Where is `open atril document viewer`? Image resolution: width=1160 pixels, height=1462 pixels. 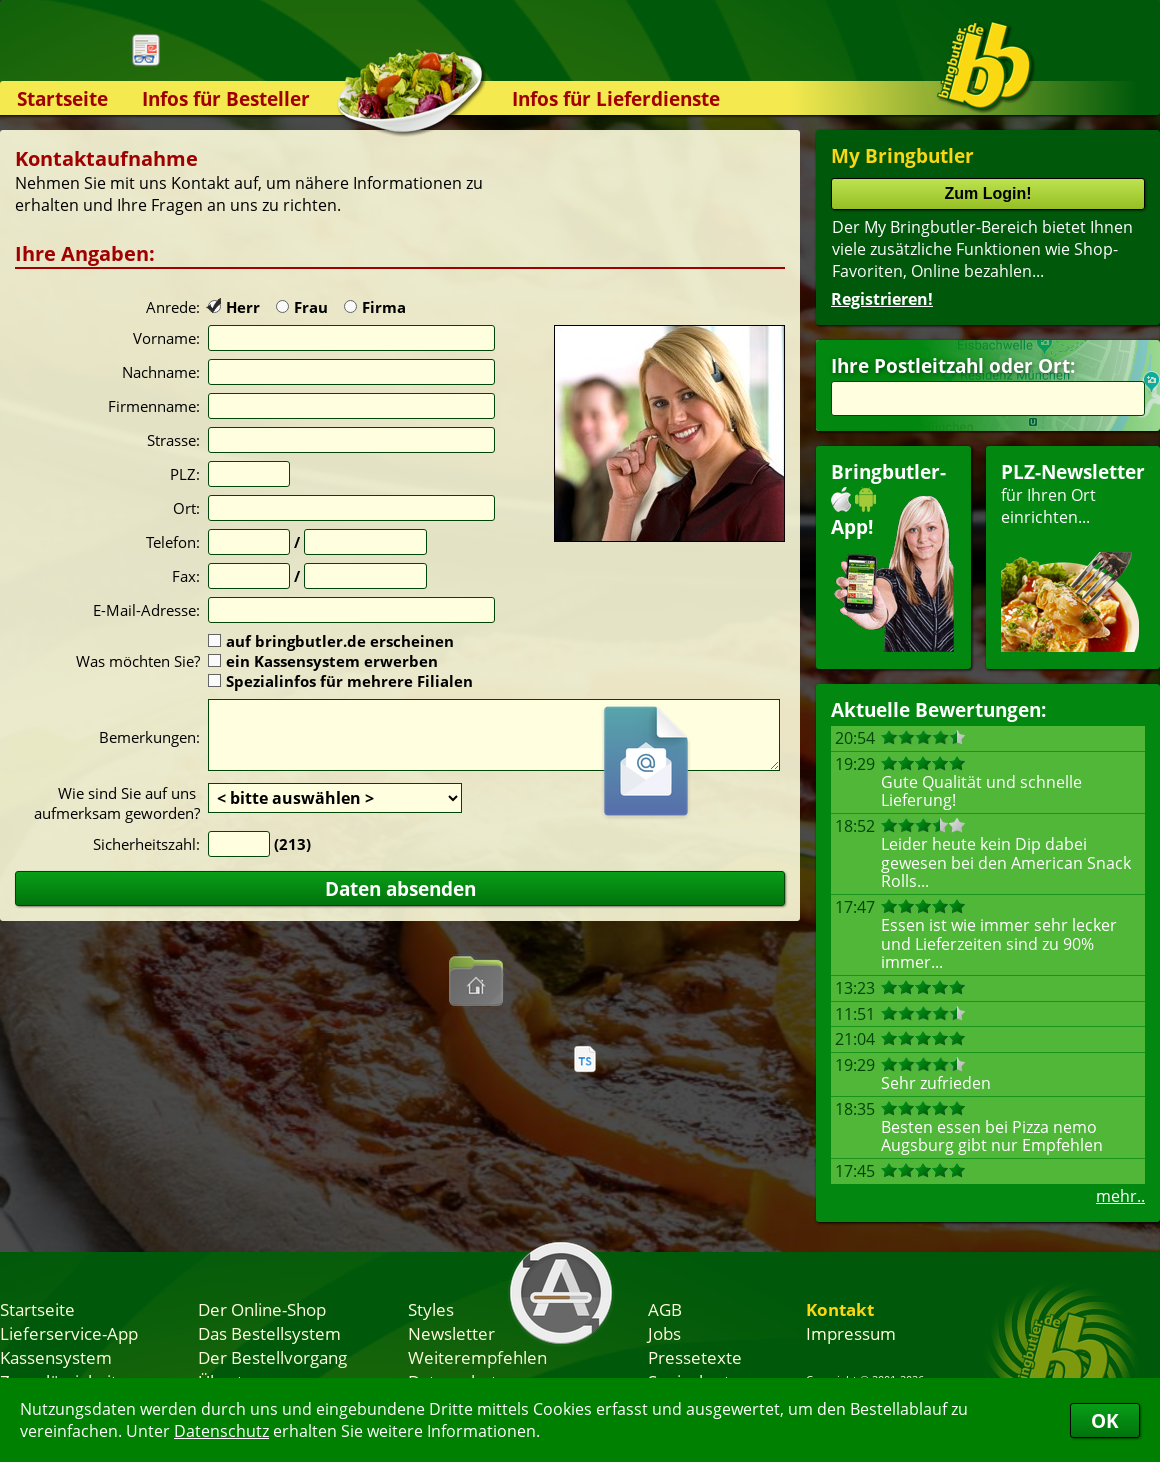
open atril document viewer is located at coordinates (146, 50).